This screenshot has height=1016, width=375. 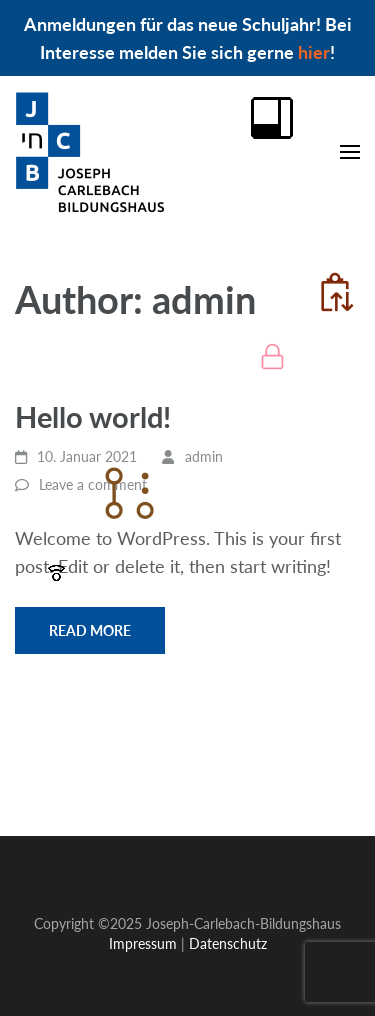 I want to click on indicates a locked or secured item, so click(x=272, y=356).